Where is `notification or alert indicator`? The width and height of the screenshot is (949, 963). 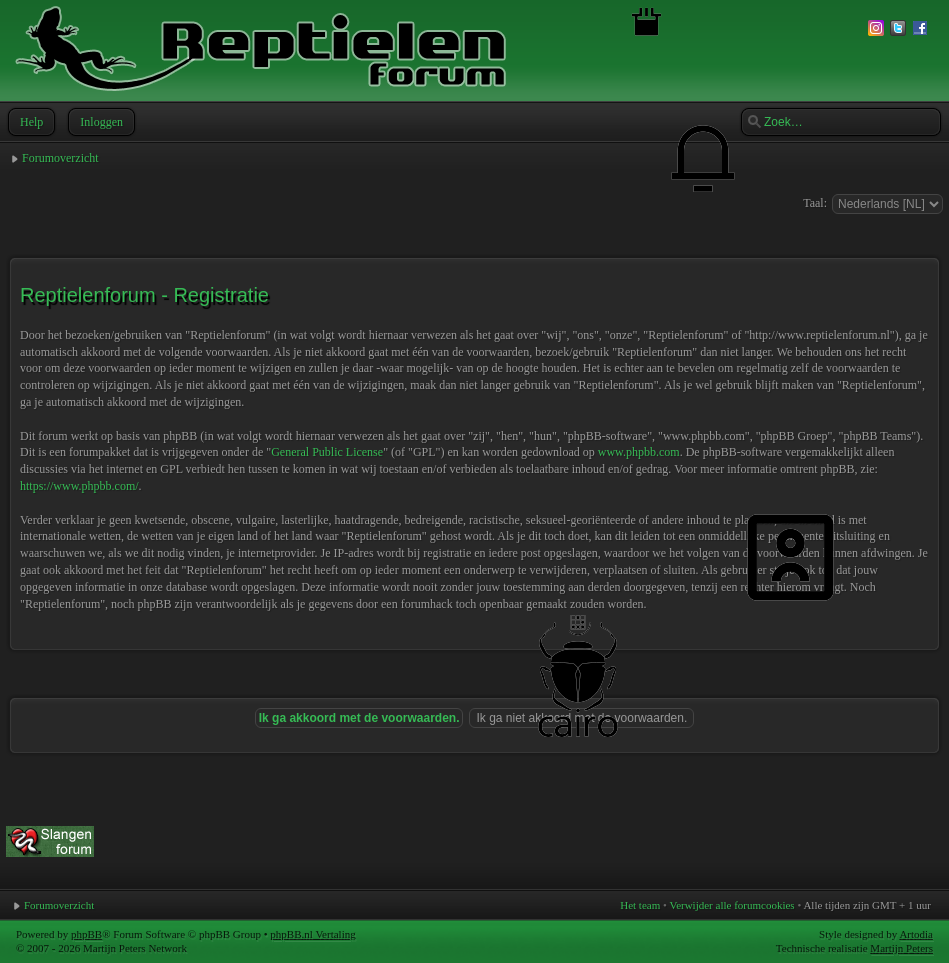 notification or alert indicator is located at coordinates (703, 157).